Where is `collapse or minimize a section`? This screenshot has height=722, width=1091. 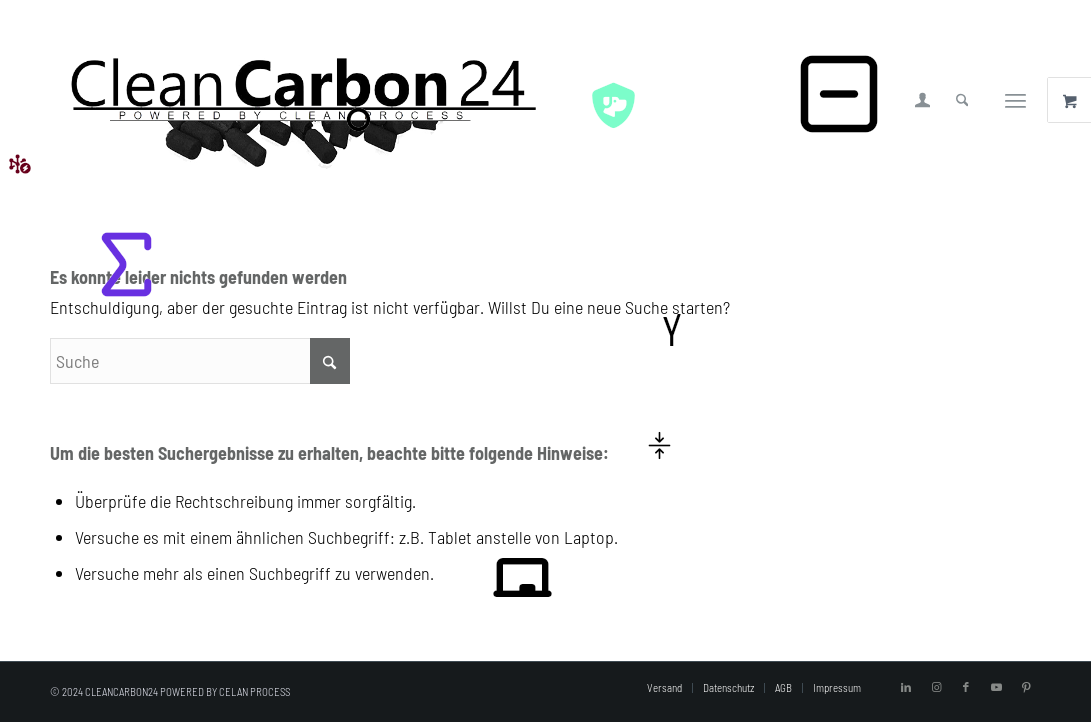 collapse or minimize a section is located at coordinates (839, 94).